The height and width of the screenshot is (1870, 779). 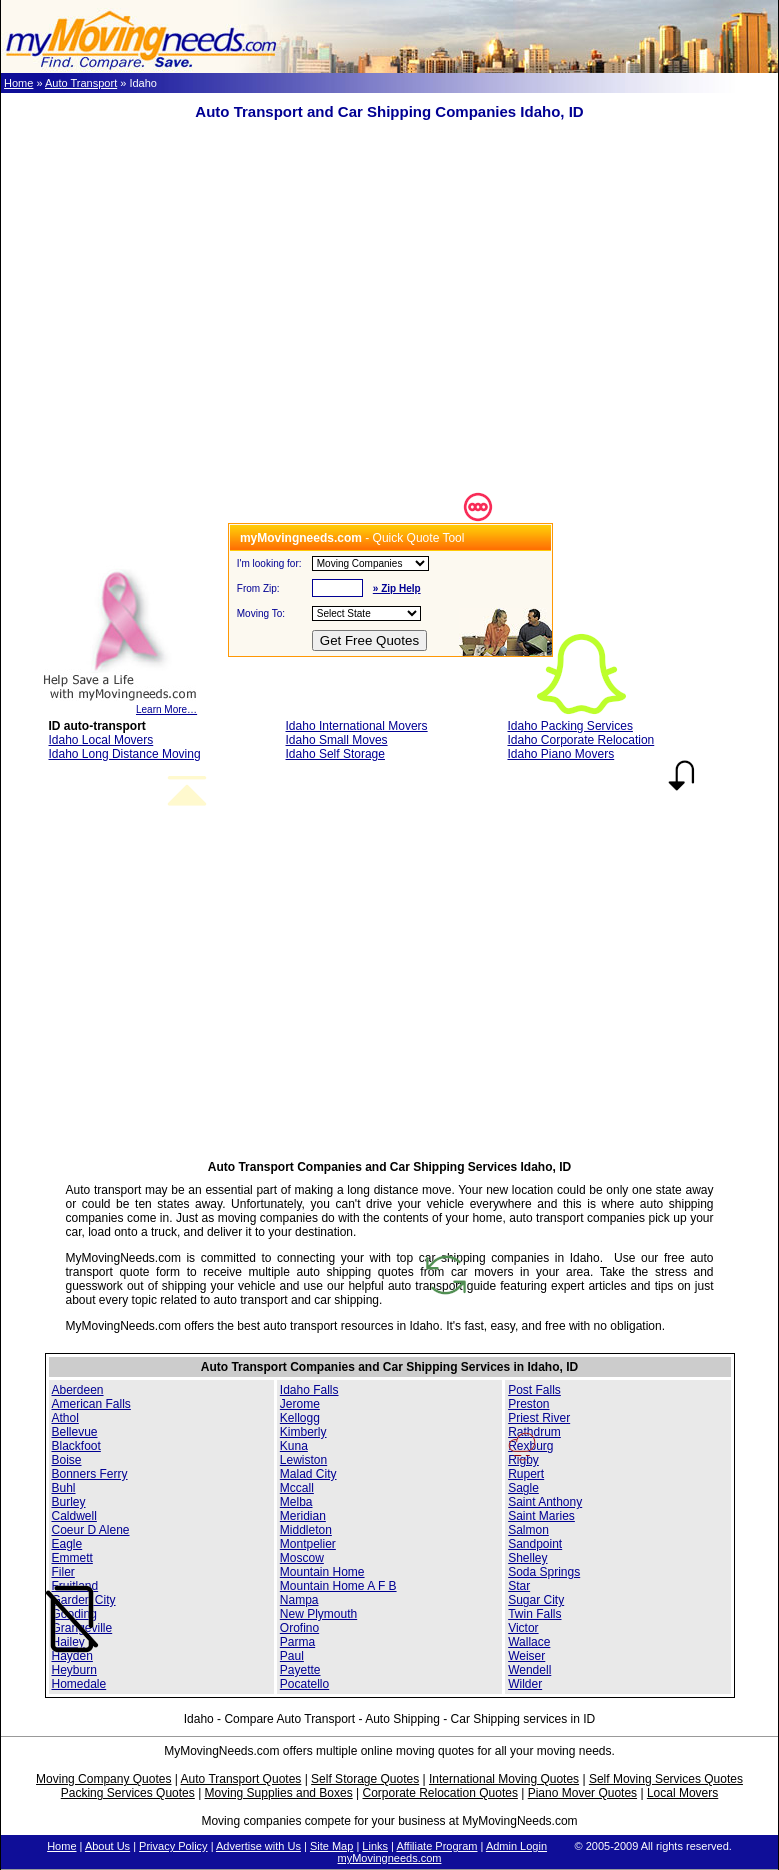 I want to click on refresh or reload content, so click(x=446, y=1275).